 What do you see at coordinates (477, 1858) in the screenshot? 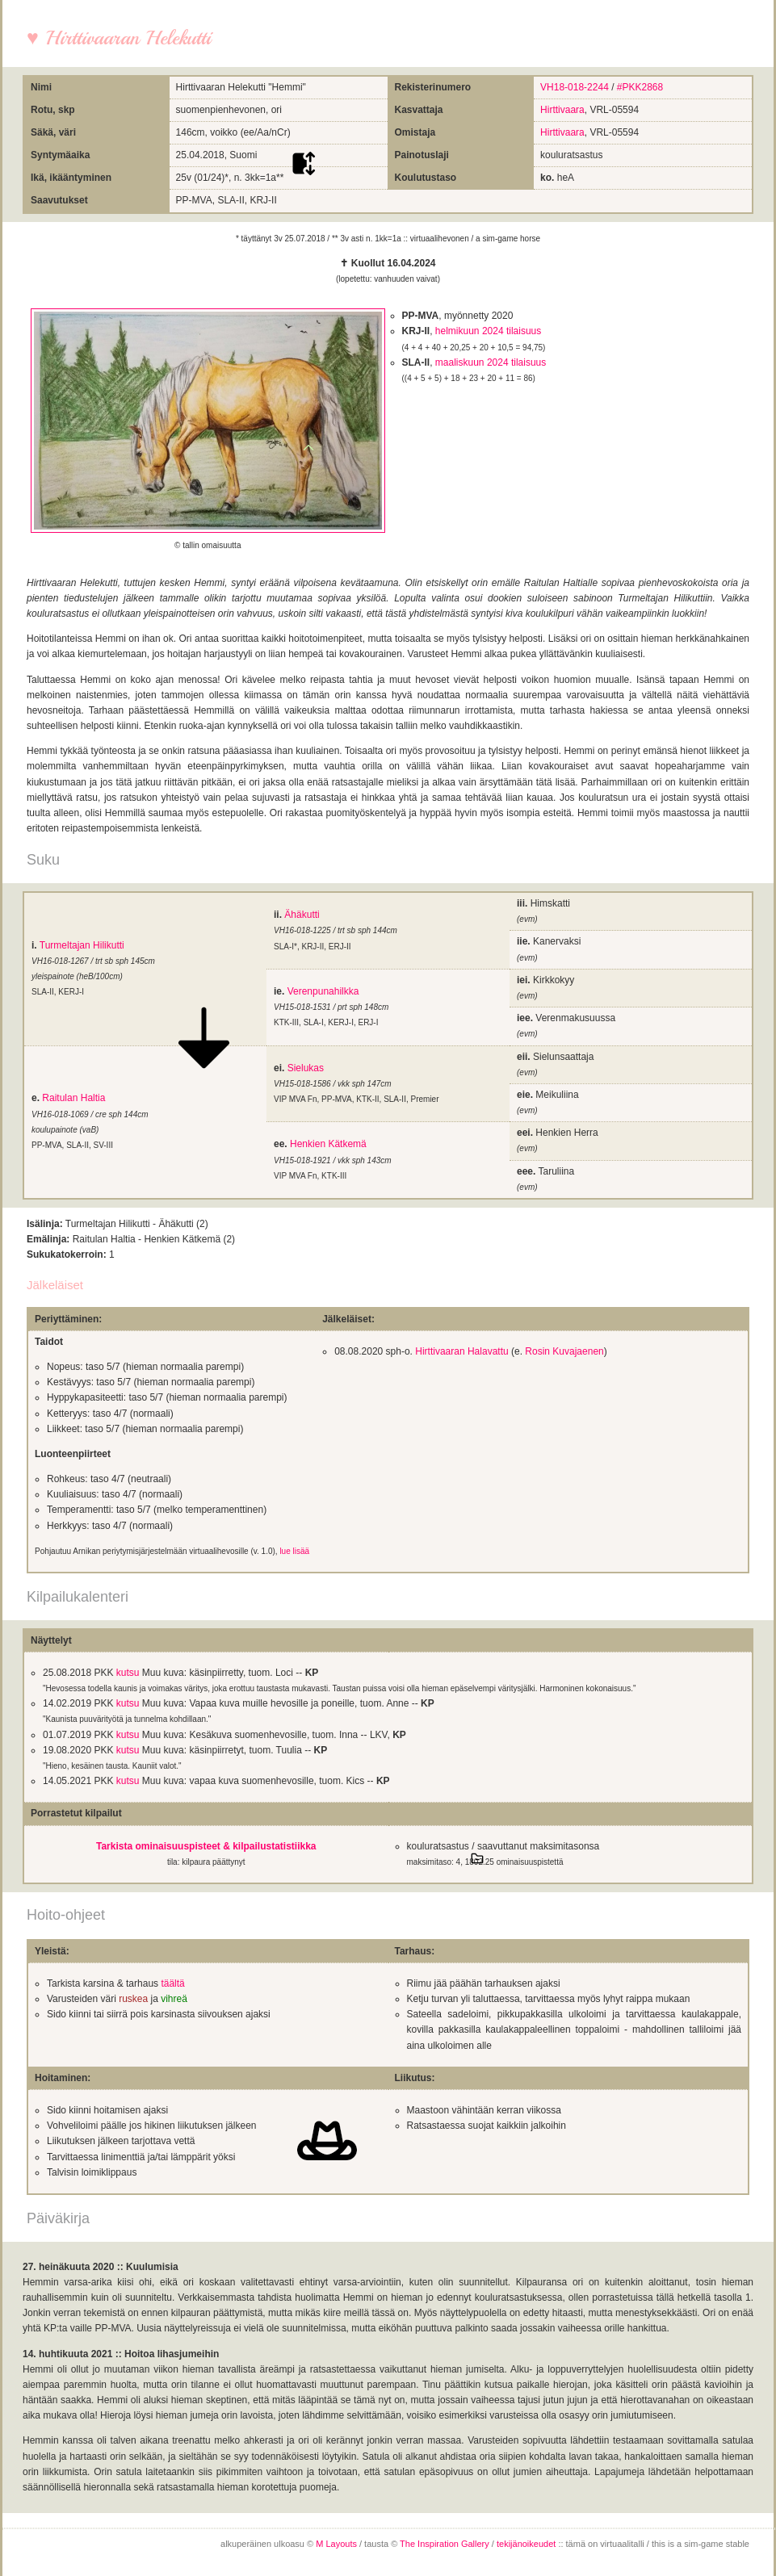
I see `remove a folder` at bounding box center [477, 1858].